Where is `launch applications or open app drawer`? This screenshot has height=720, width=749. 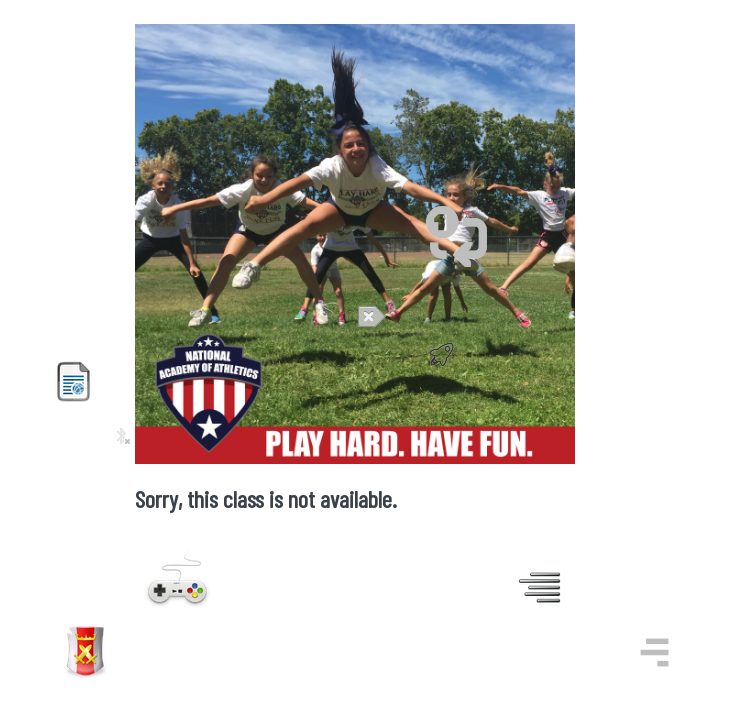 launch applications or open app drawer is located at coordinates (441, 354).